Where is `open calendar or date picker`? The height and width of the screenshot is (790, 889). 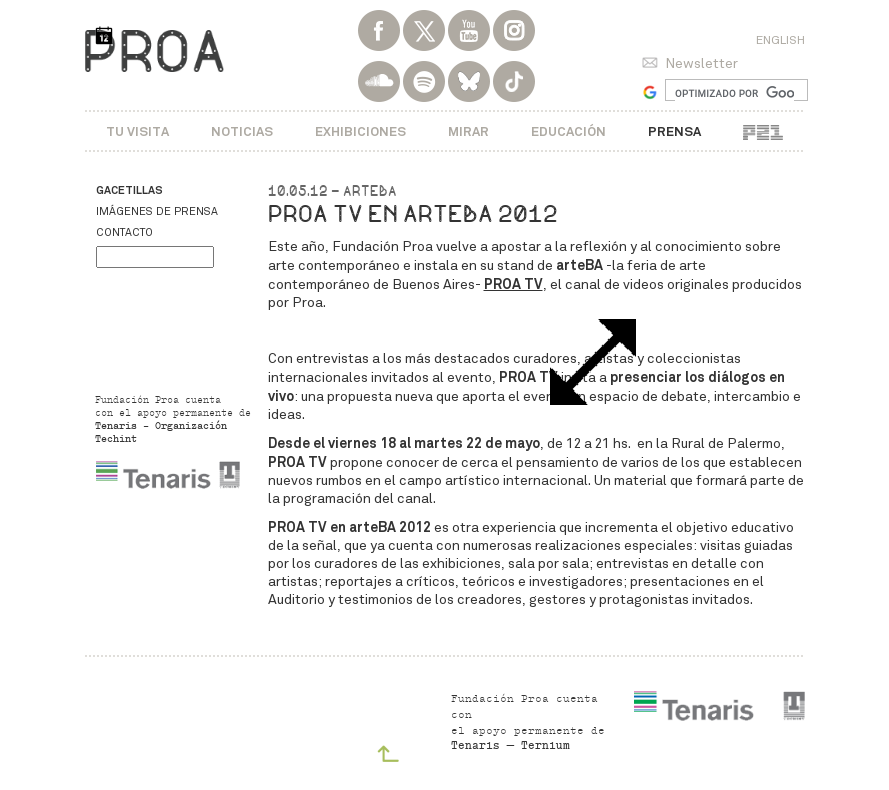 open calendar or date picker is located at coordinates (104, 36).